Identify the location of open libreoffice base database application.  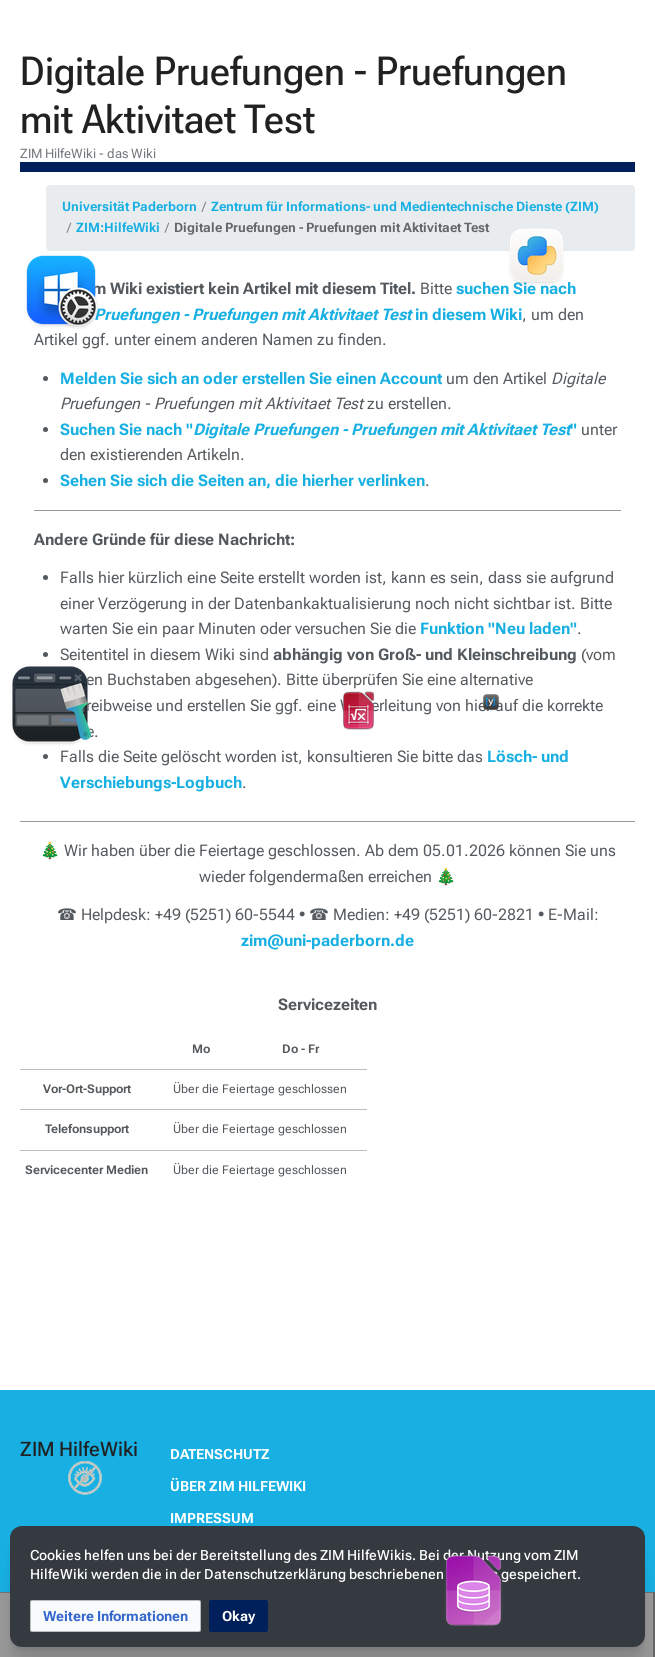
(473, 1590).